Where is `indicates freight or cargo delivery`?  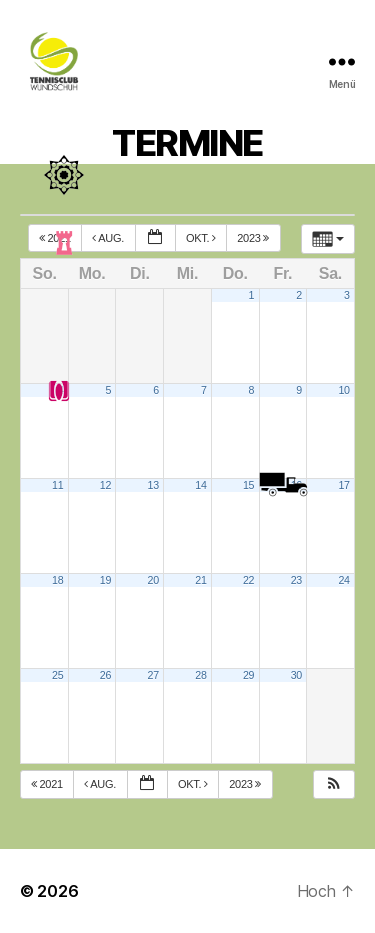
indicates freight or cargo delivery is located at coordinates (283, 484).